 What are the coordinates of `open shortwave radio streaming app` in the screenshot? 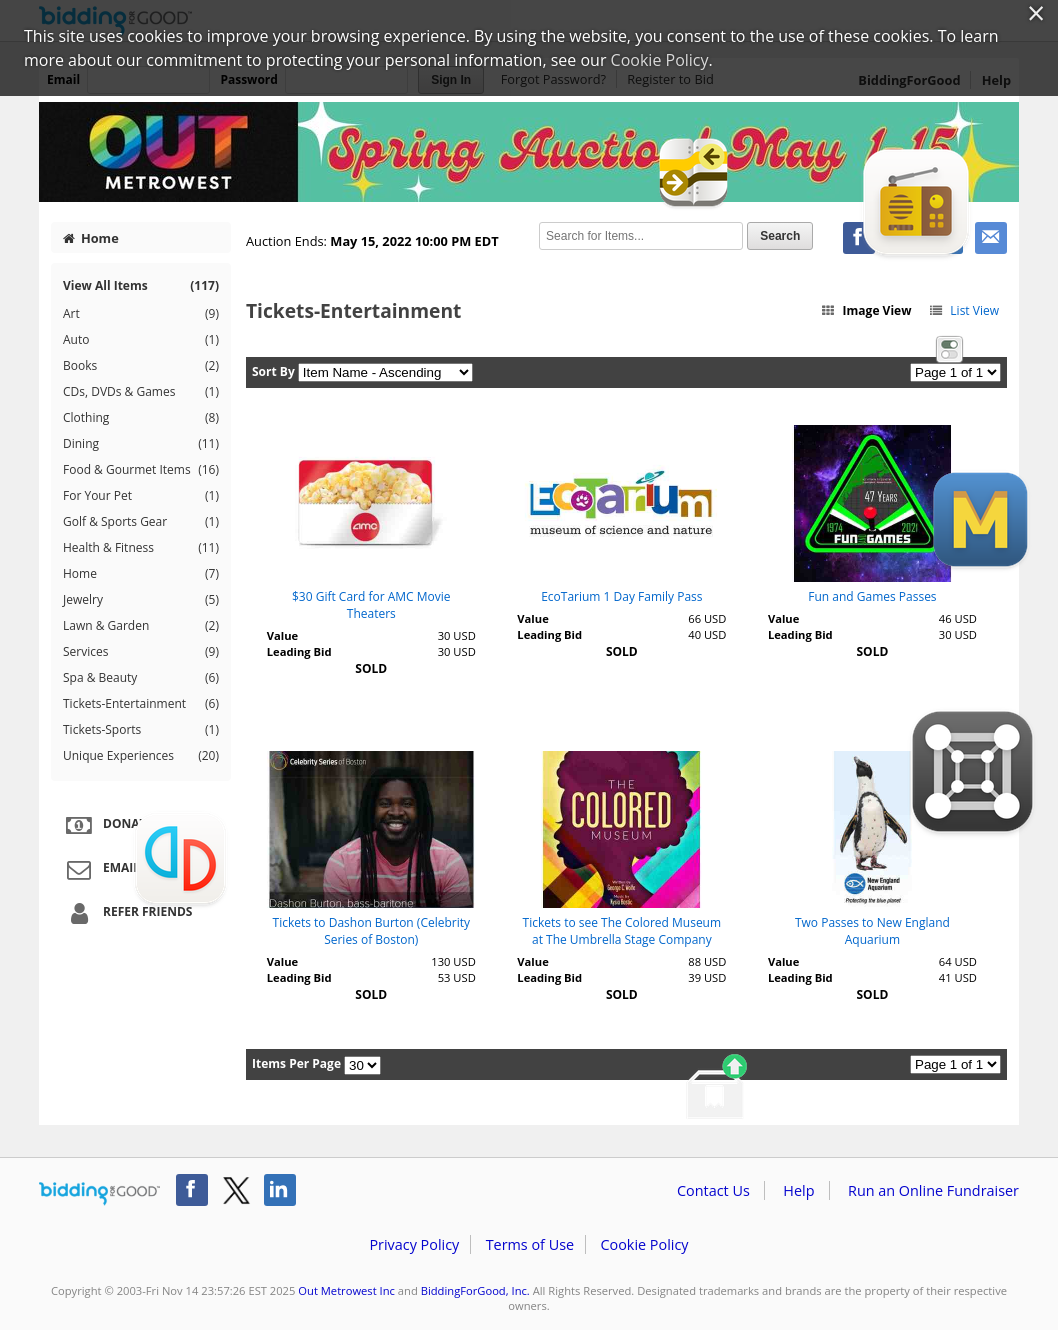 It's located at (916, 202).